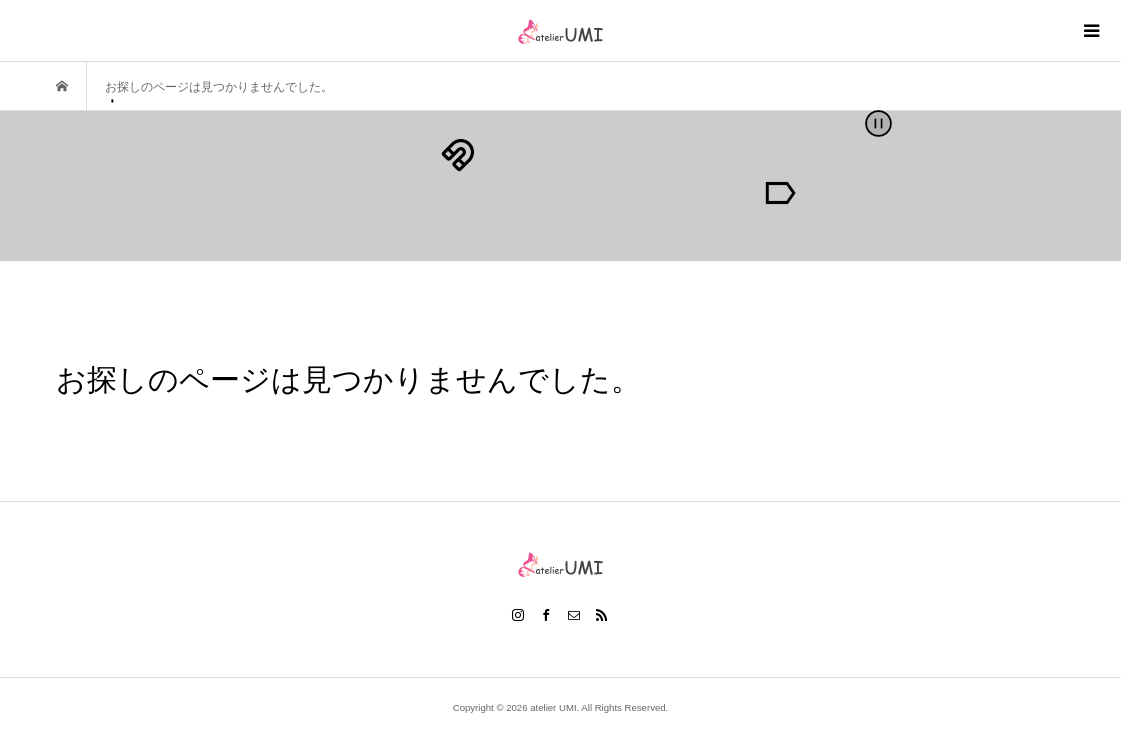  Describe the element at coordinates (780, 193) in the screenshot. I see `add a label or tag to an item` at that location.